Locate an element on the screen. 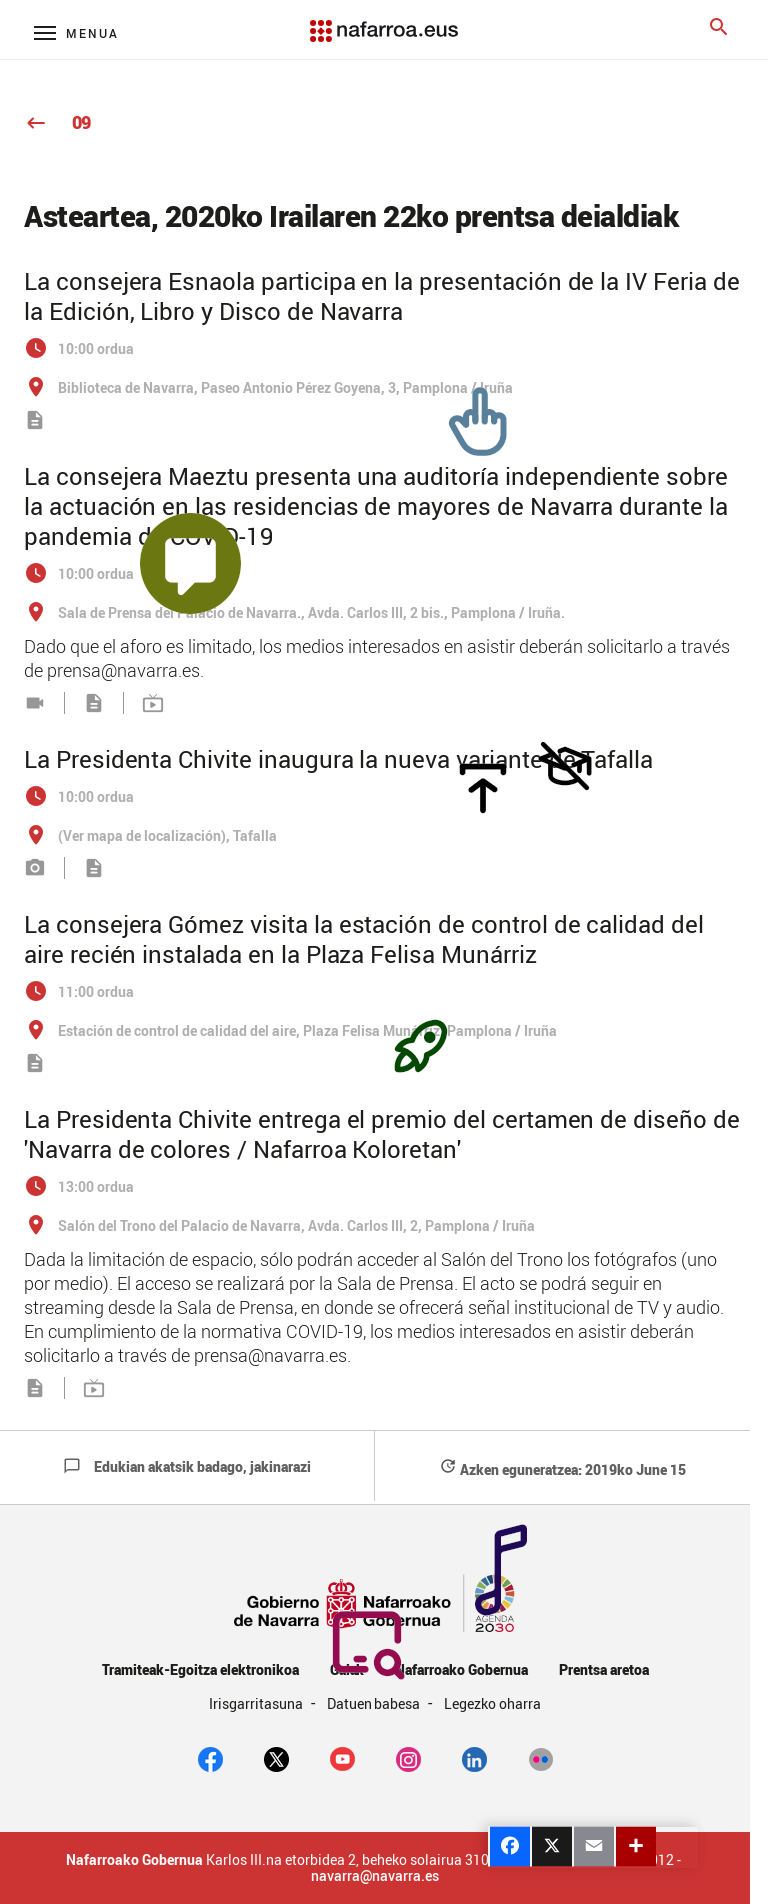 The image size is (768, 1904). search content on tablet device is located at coordinates (367, 1642).